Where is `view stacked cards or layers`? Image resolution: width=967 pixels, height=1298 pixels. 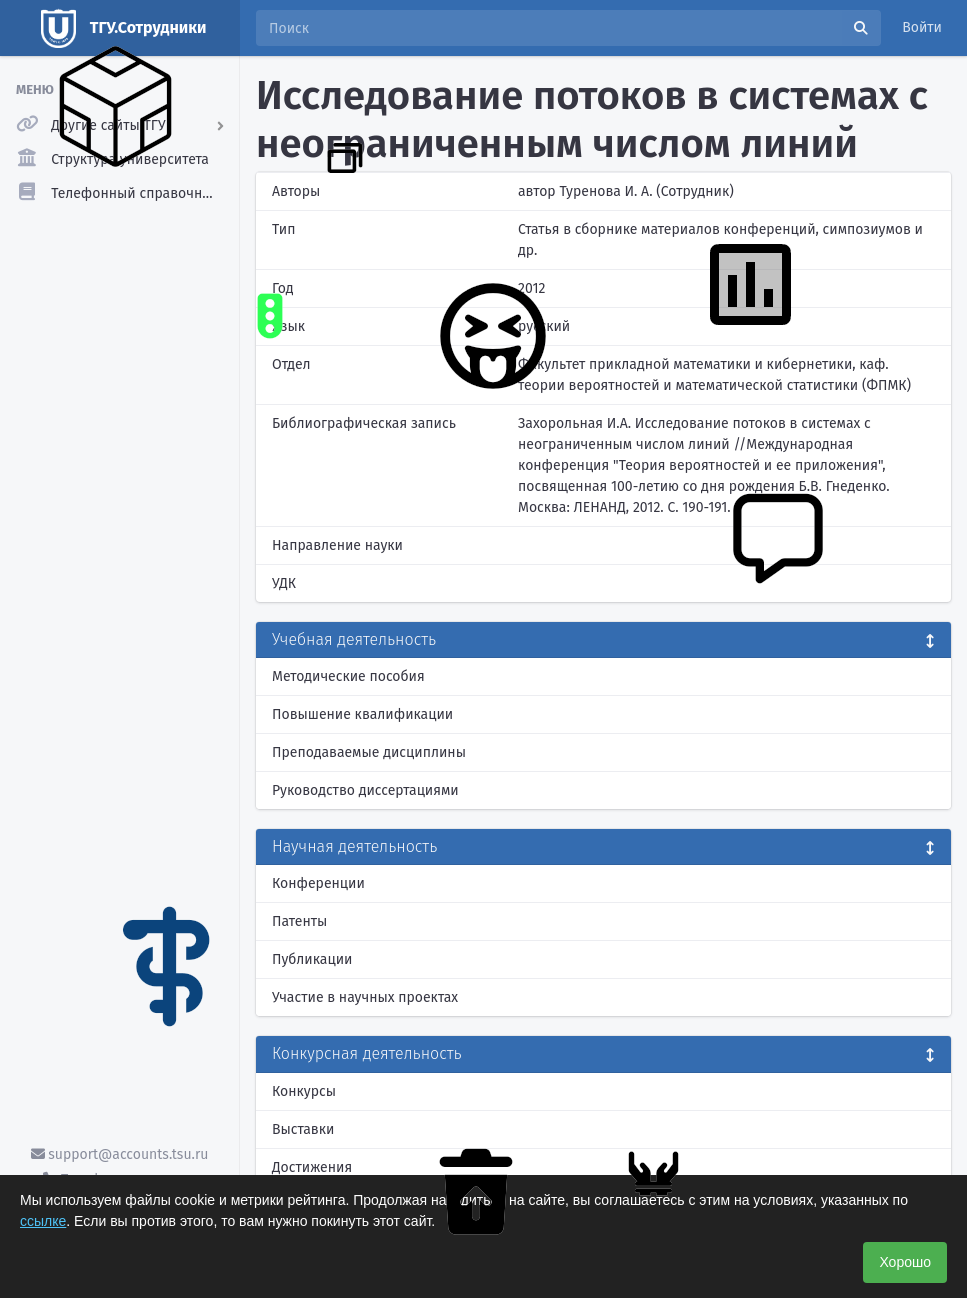
view stacked cards or layers is located at coordinates (345, 158).